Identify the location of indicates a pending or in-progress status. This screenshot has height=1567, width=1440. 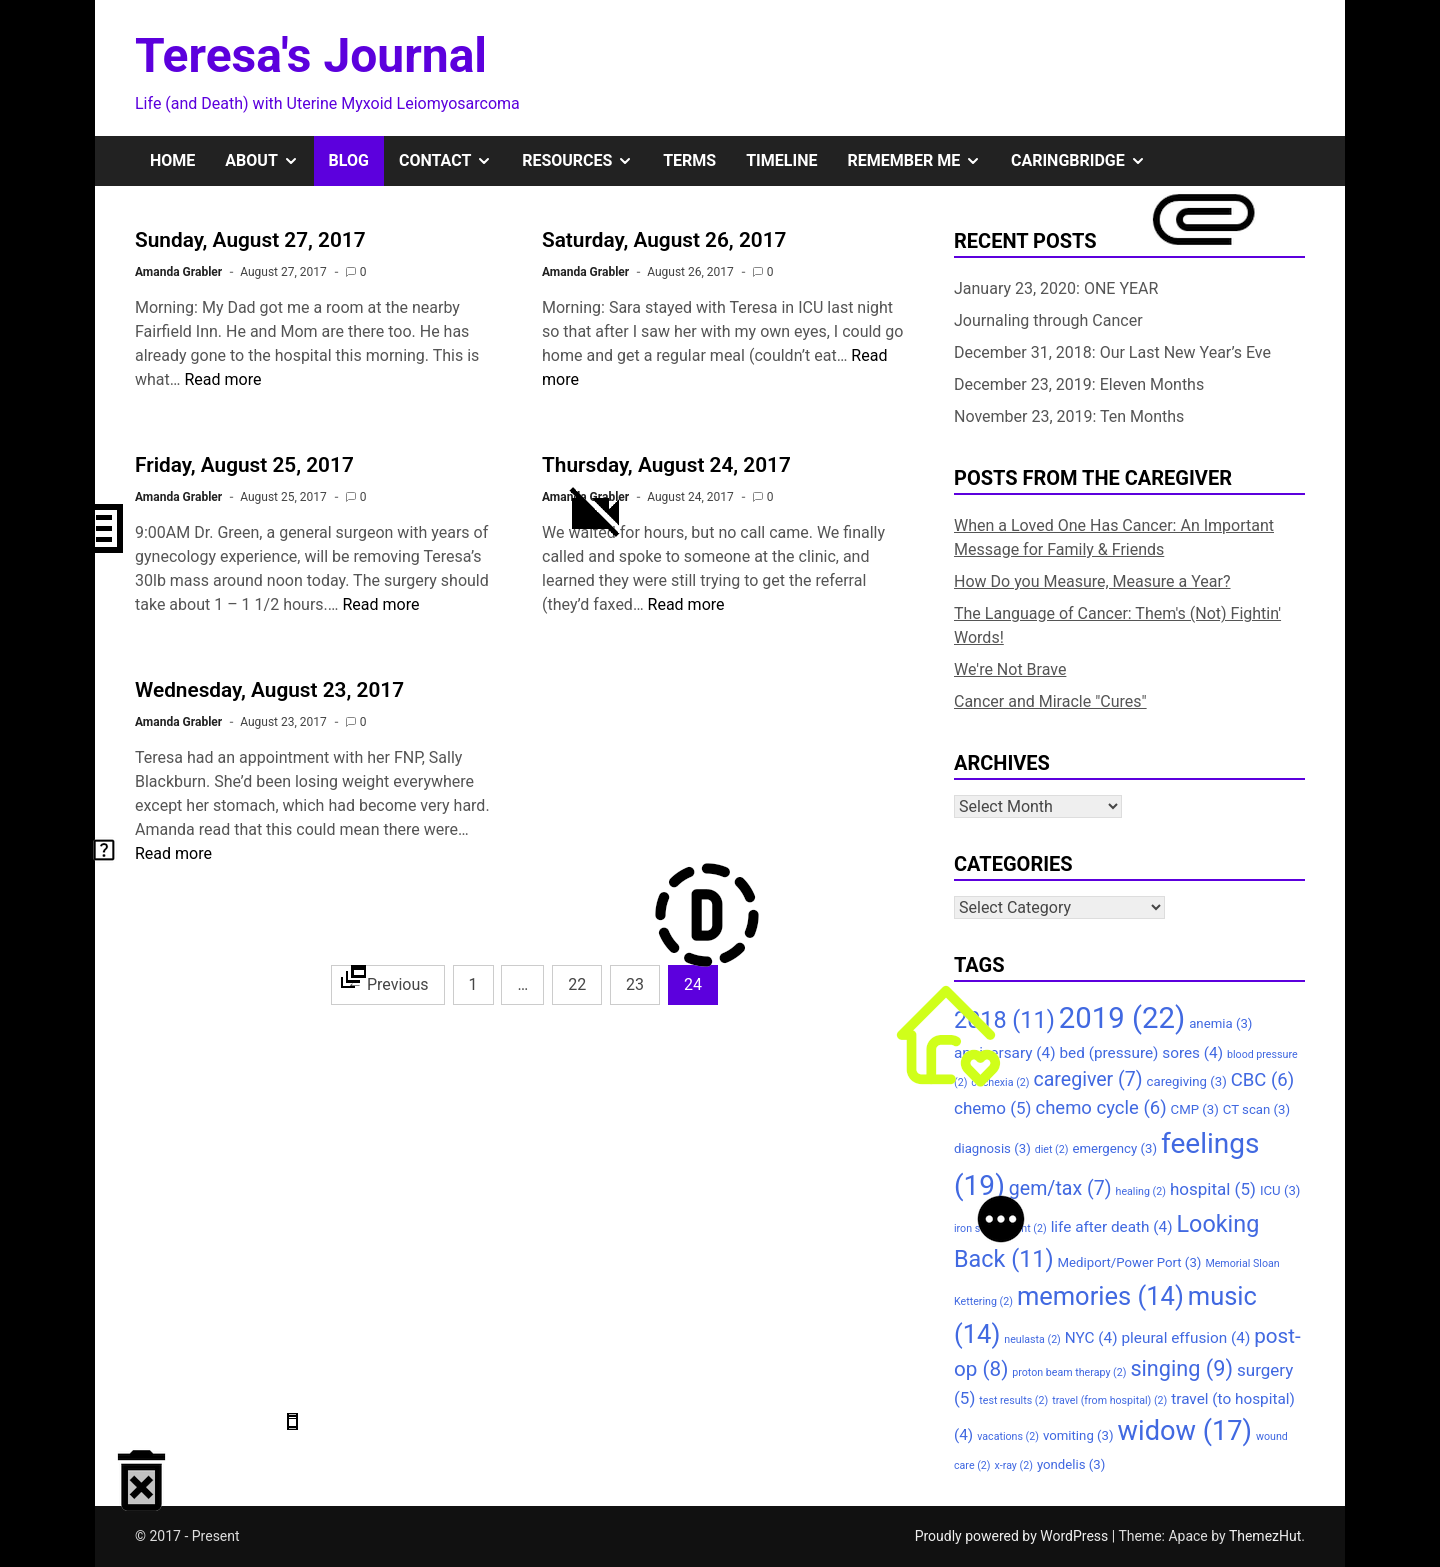
(1001, 1219).